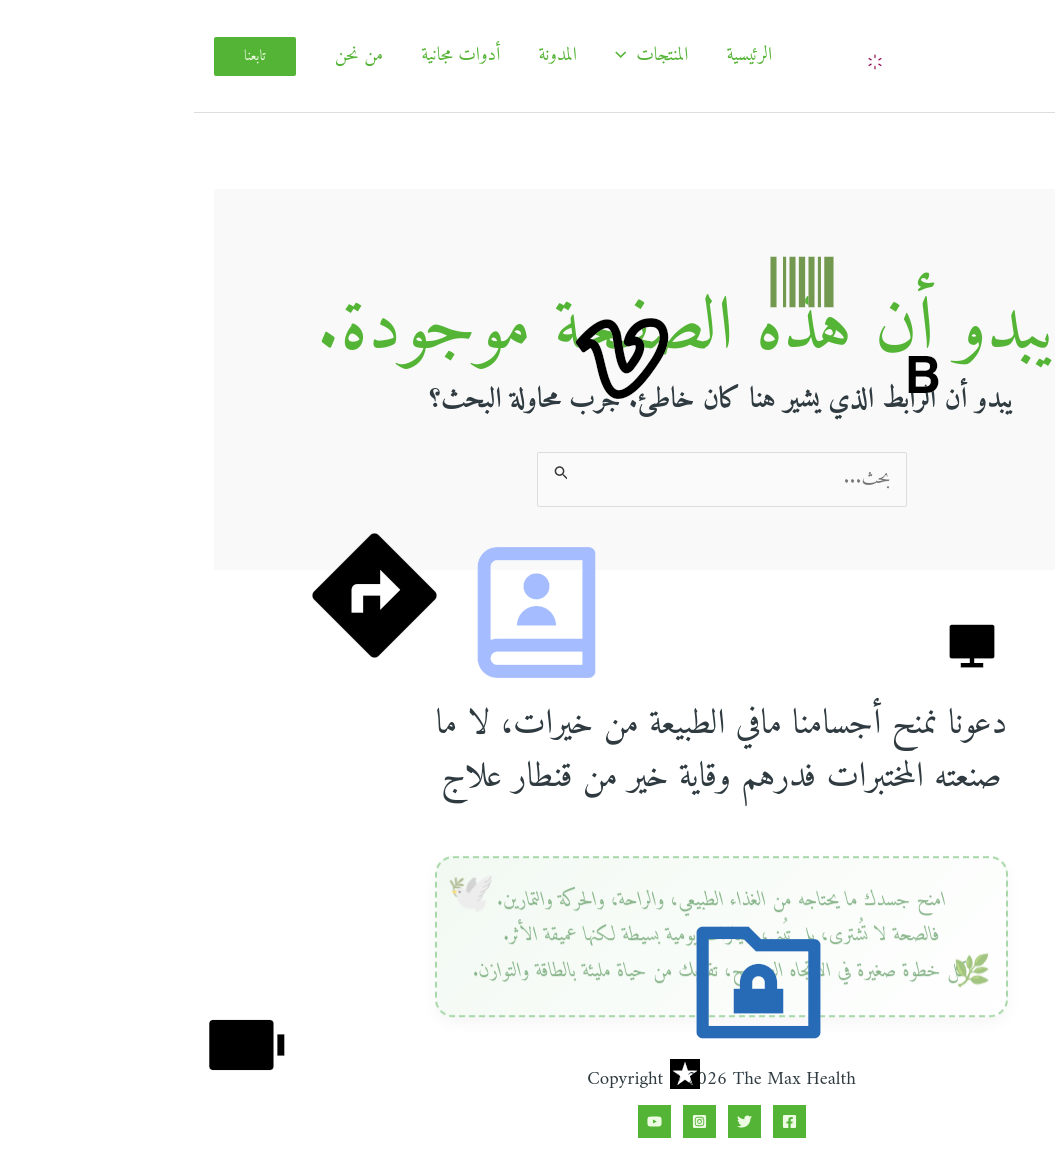 Image resolution: width=1055 pixels, height=1166 pixels. I want to click on barmenia insurance company logo, so click(923, 374).